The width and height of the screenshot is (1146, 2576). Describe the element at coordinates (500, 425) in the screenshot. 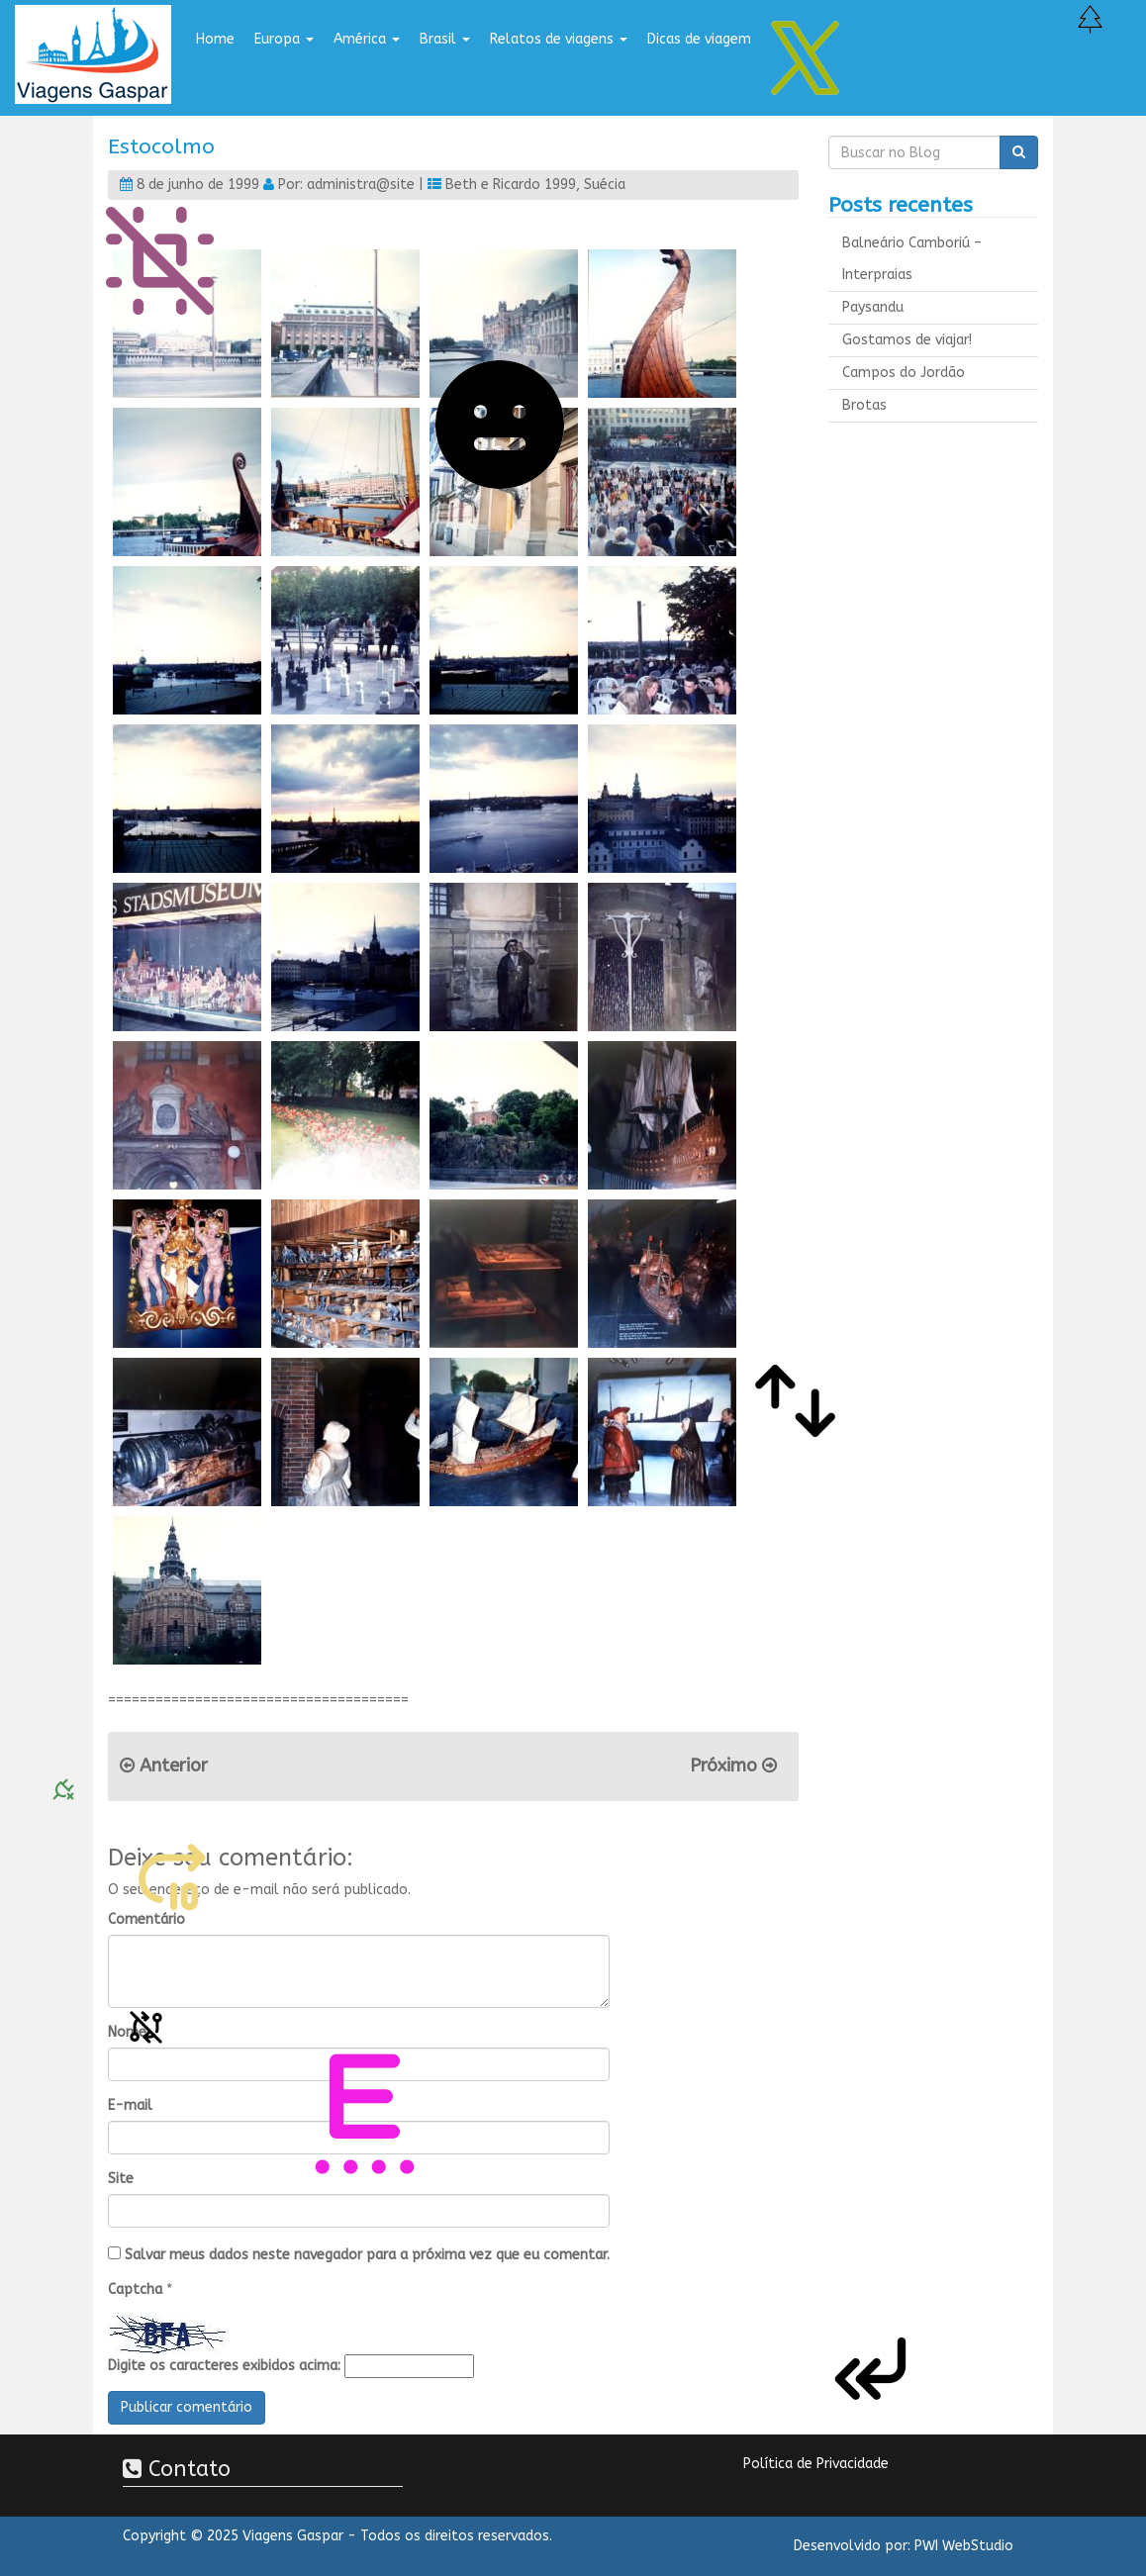

I see `indicate neutral or no mood selected` at that location.